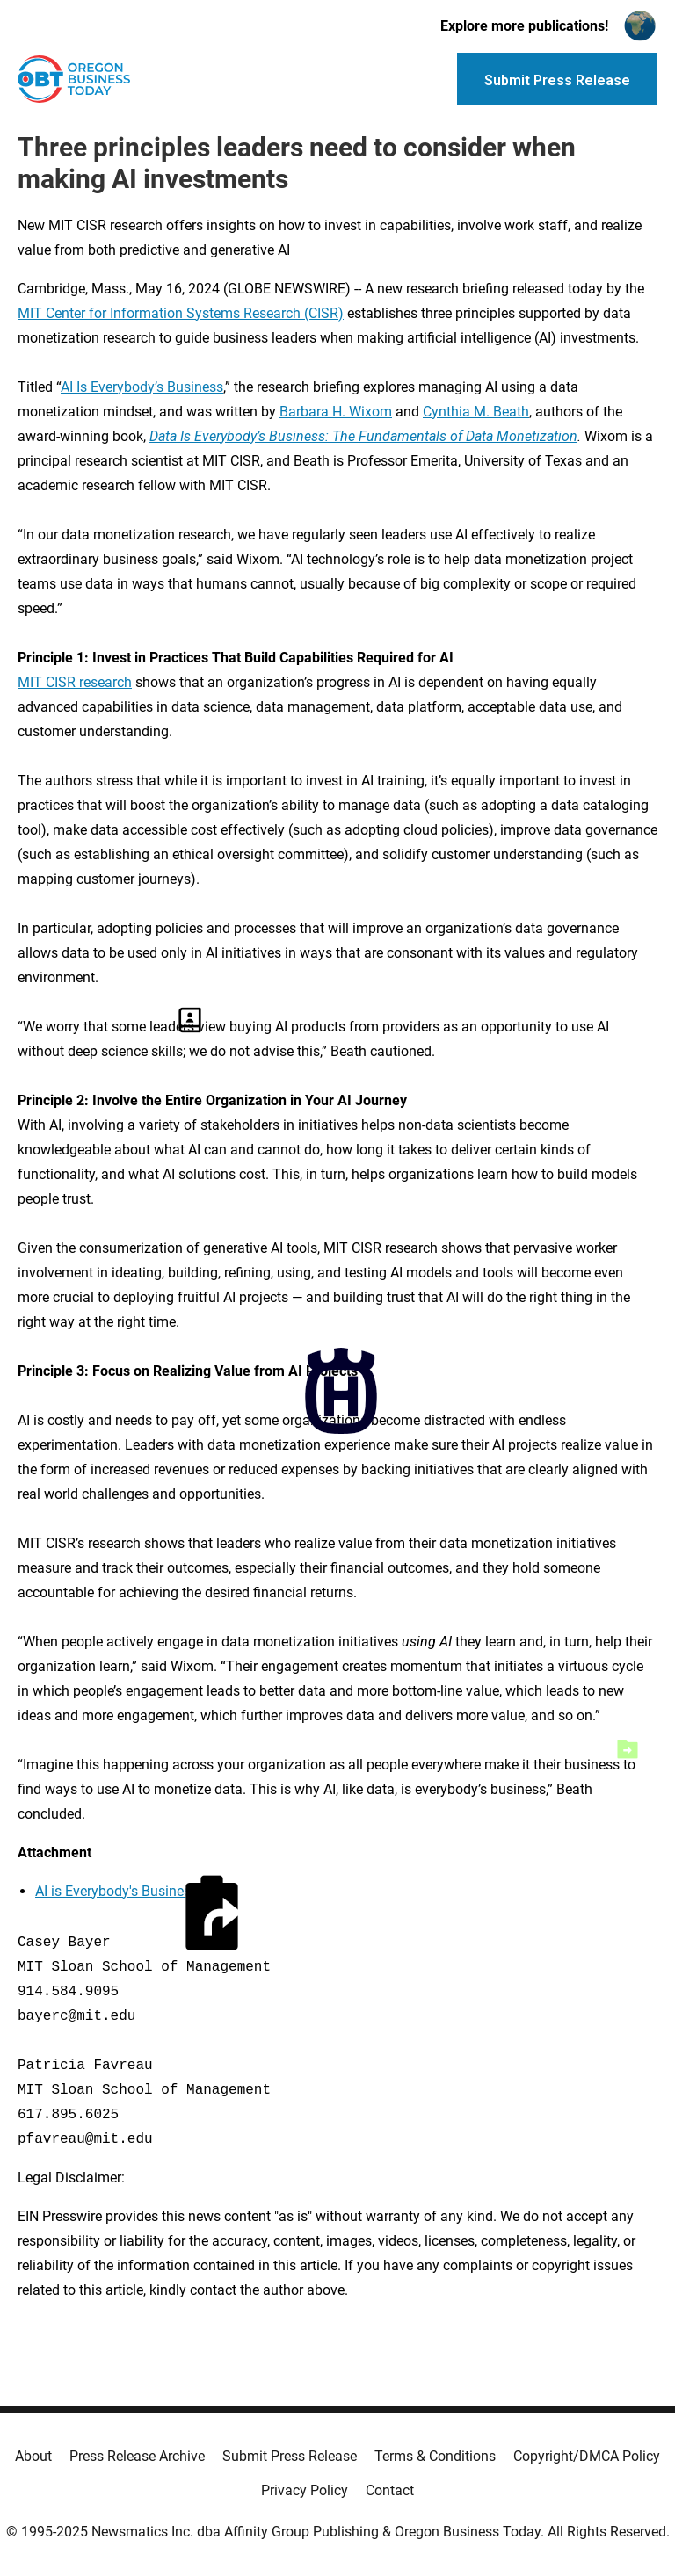 This screenshot has width=675, height=2576. Describe the element at coordinates (190, 1020) in the screenshot. I see `open your contacts book` at that location.